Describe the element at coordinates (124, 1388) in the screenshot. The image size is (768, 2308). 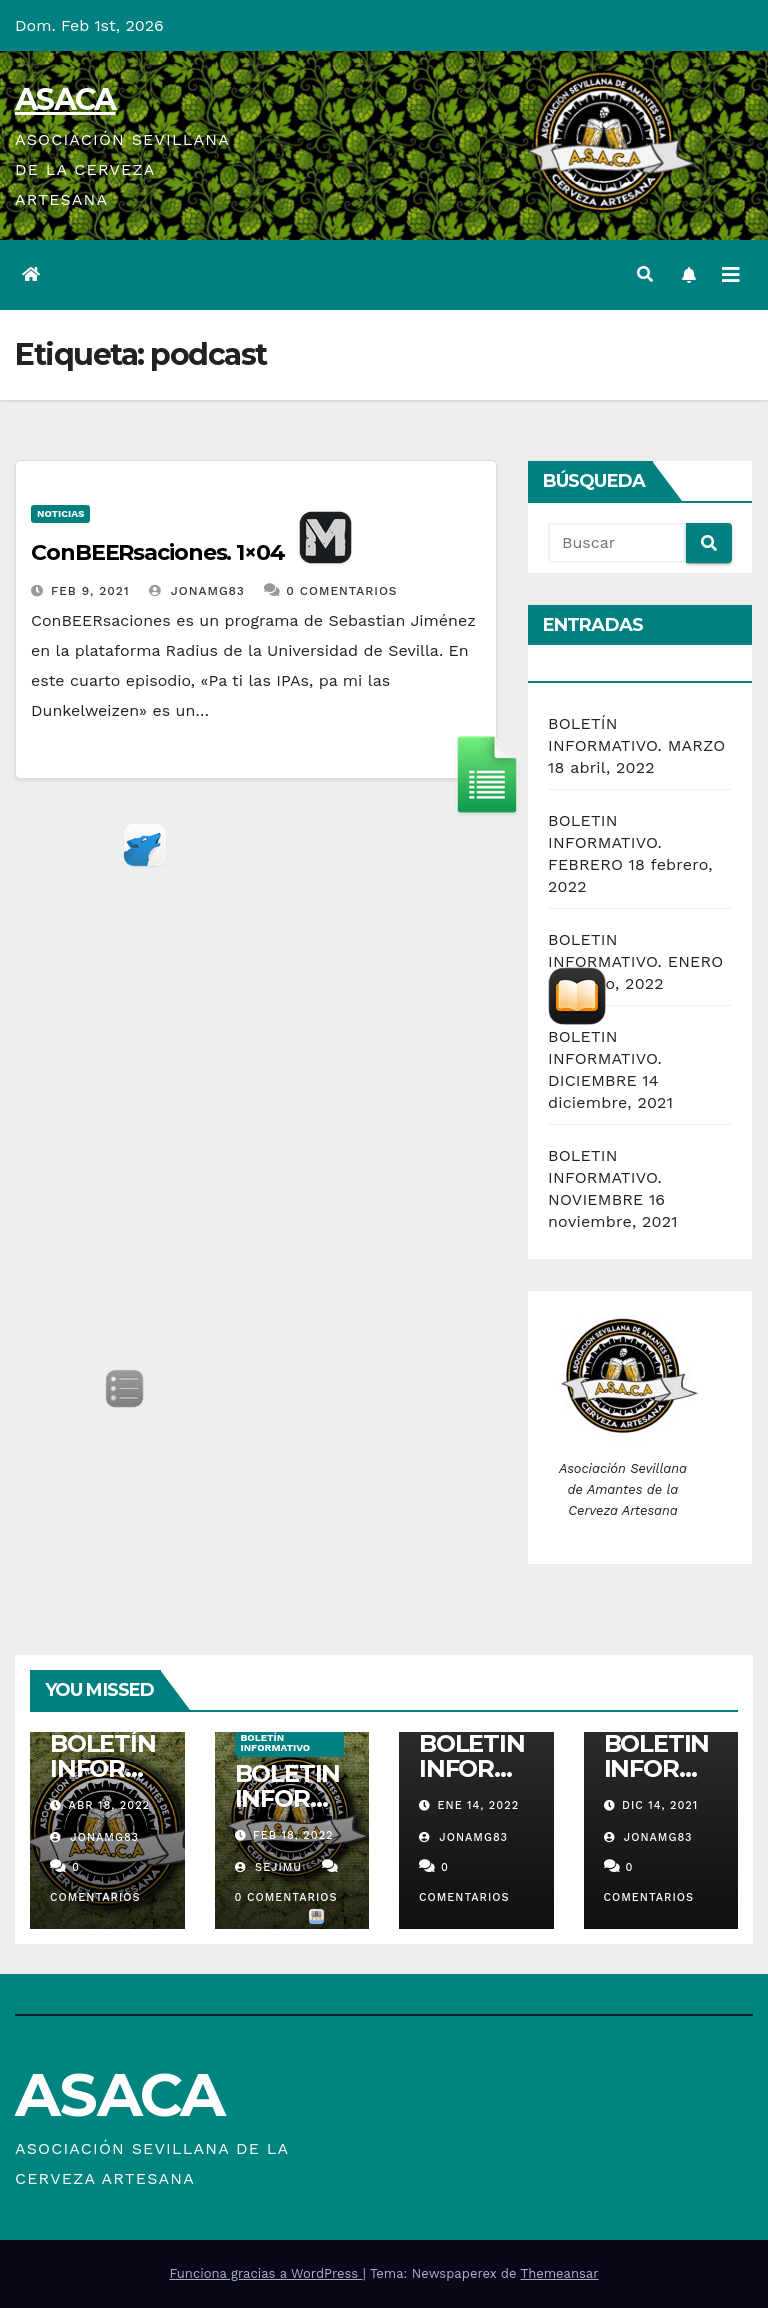
I see `open the reminders app` at that location.